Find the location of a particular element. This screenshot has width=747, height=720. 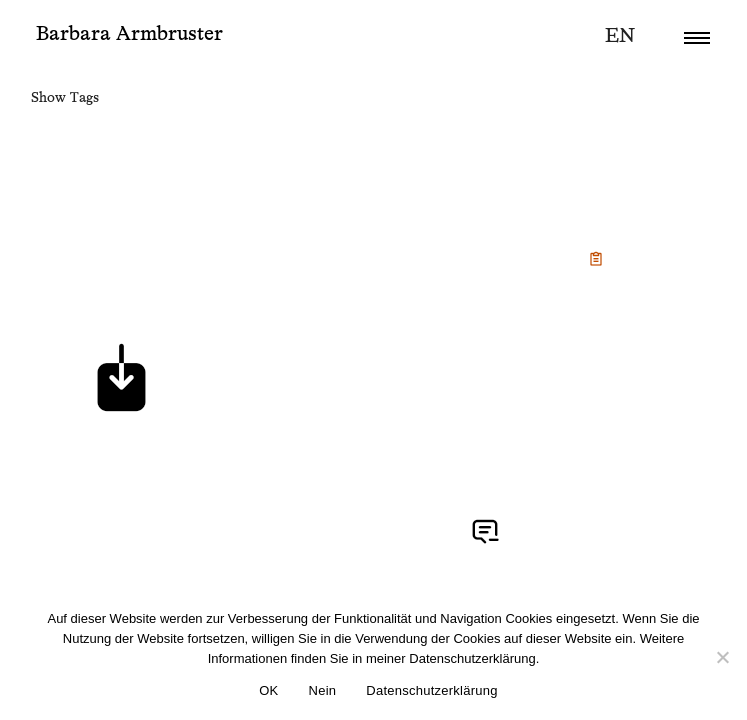

download file to device is located at coordinates (121, 377).